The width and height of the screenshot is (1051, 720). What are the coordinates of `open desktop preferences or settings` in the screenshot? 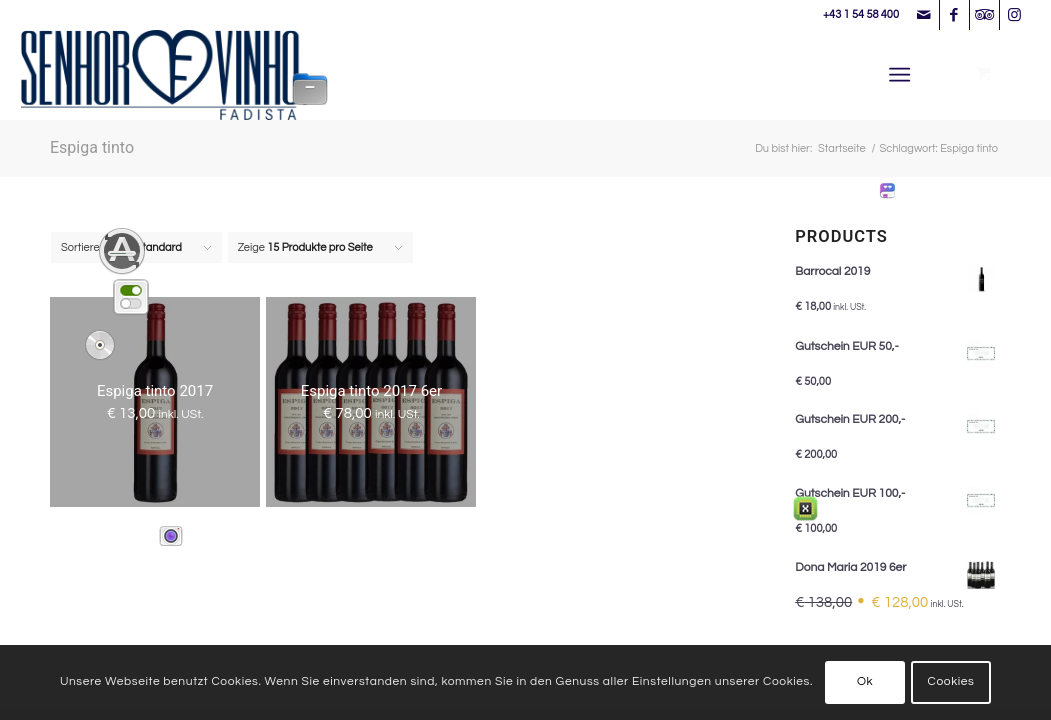 It's located at (131, 297).